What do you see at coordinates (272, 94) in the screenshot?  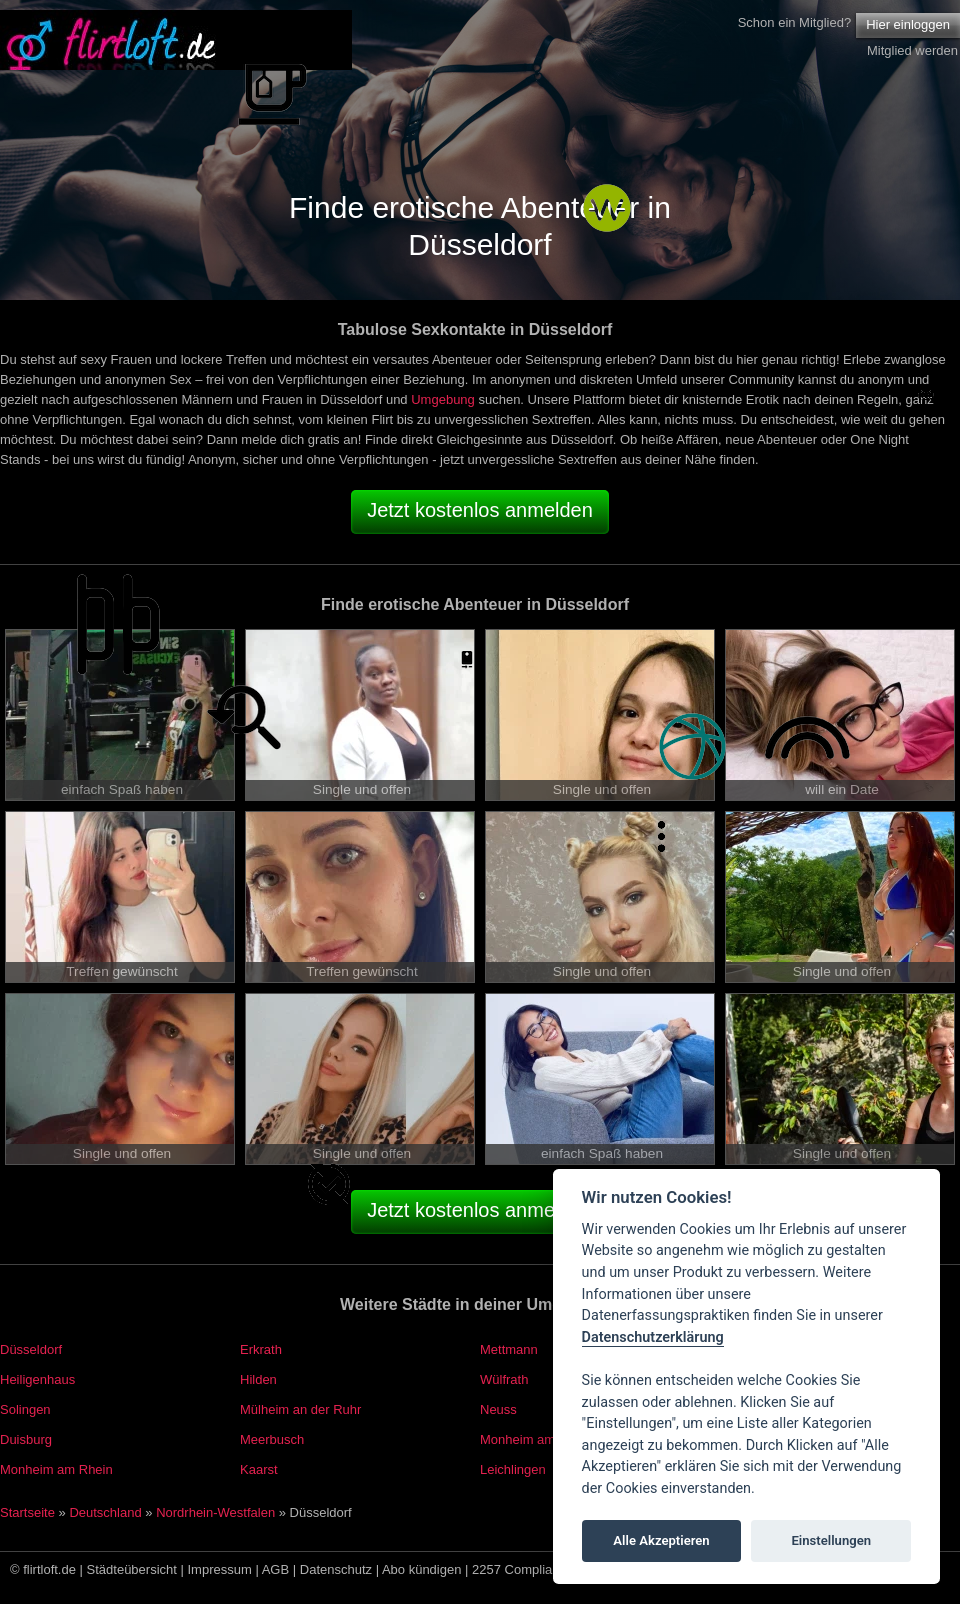 I see `access food and beverage emoji category` at bounding box center [272, 94].